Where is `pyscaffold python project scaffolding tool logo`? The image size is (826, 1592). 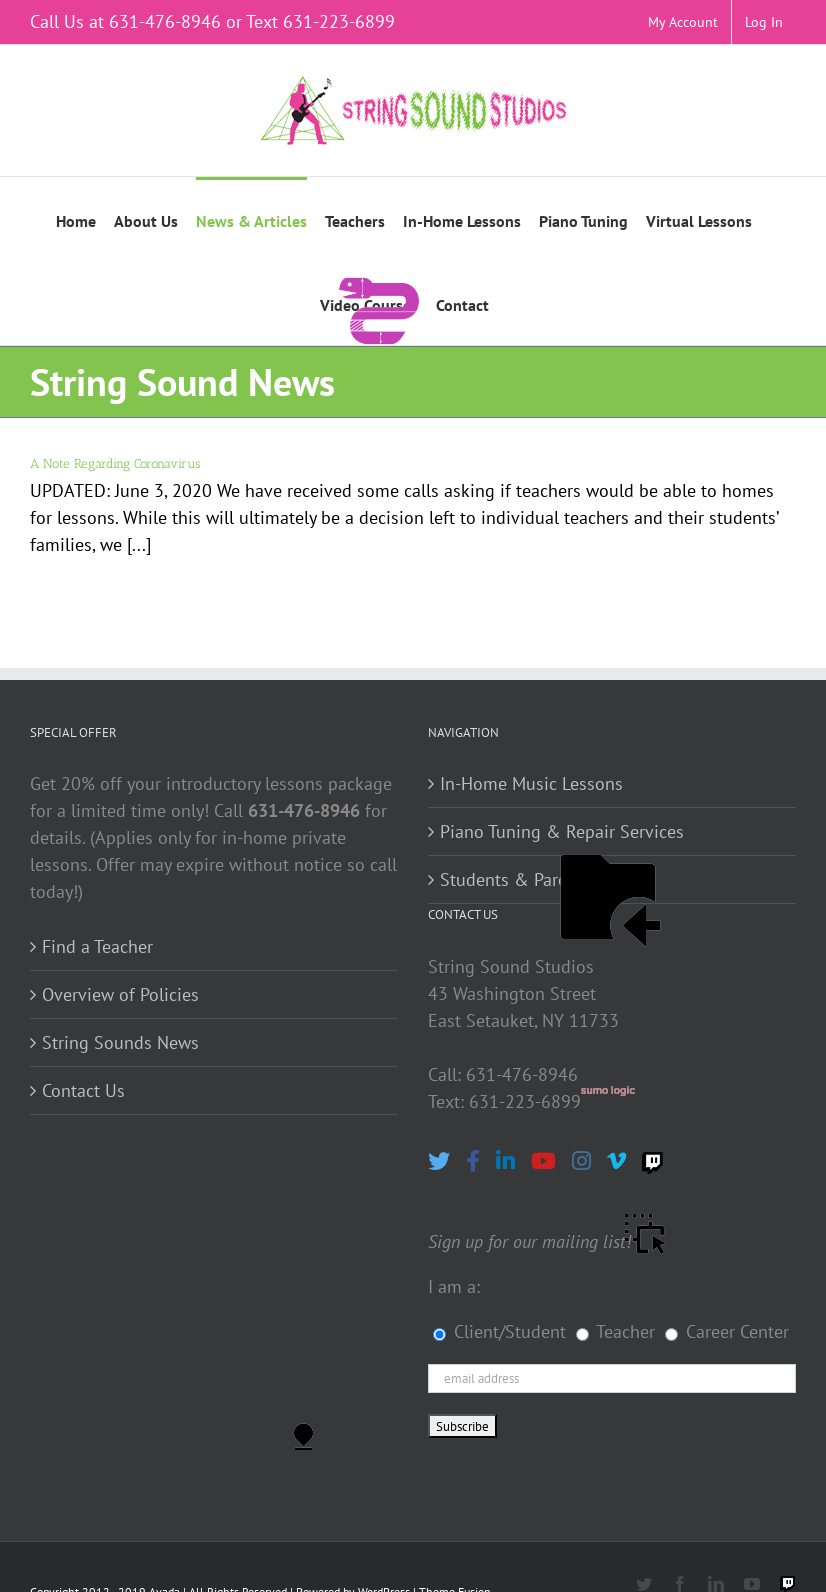
pyscaffold python project scaffolding tool logo is located at coordinates (379, 311).